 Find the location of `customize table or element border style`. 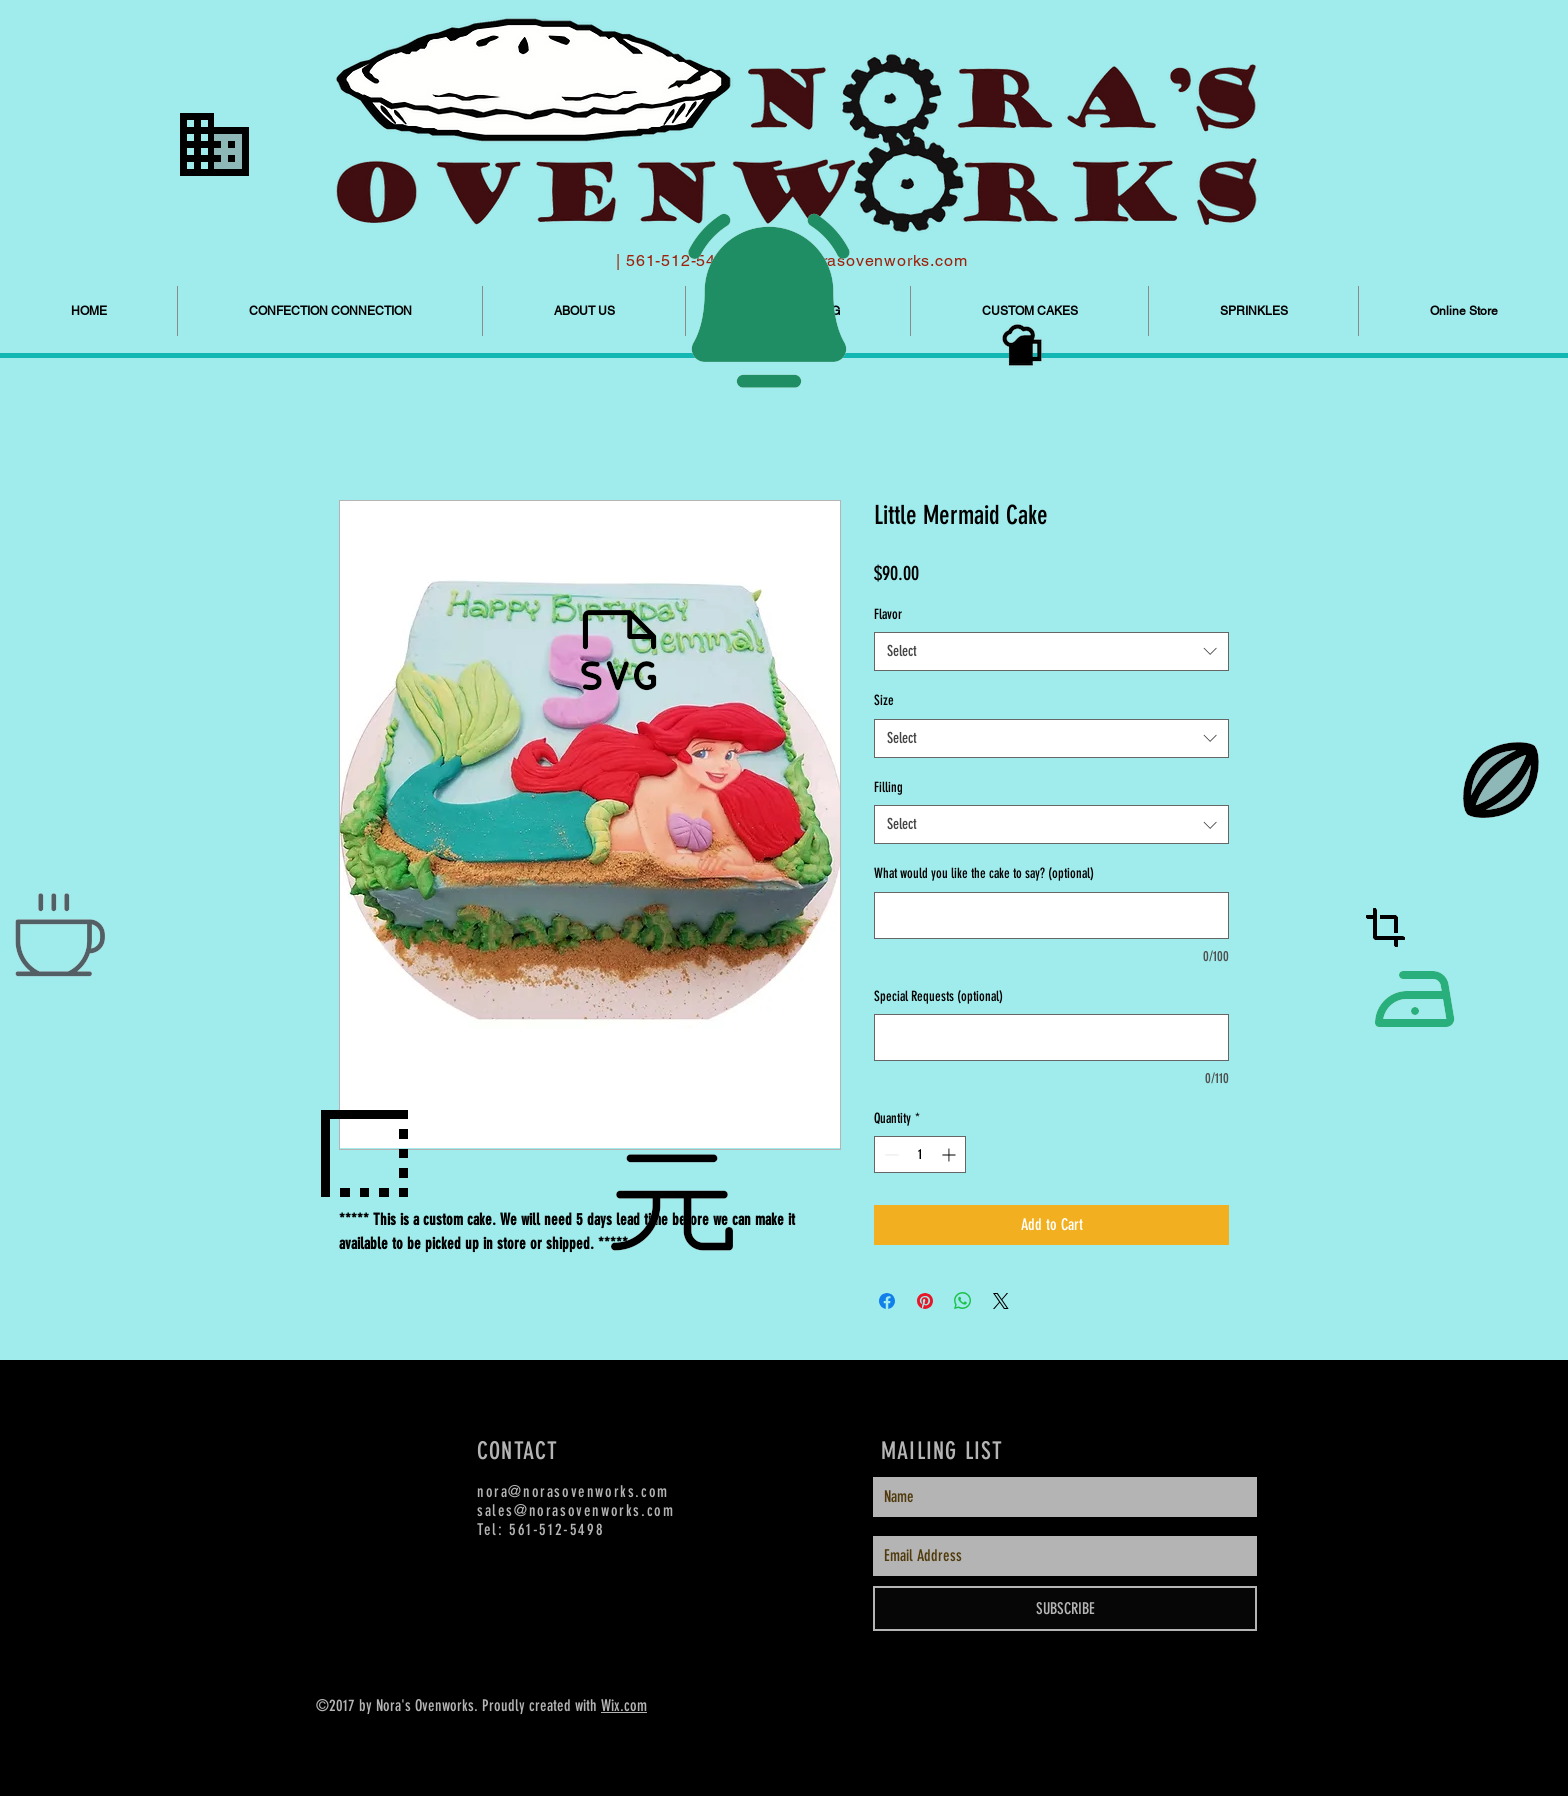

customize table or element border style is located at coordinates (364, 1153).